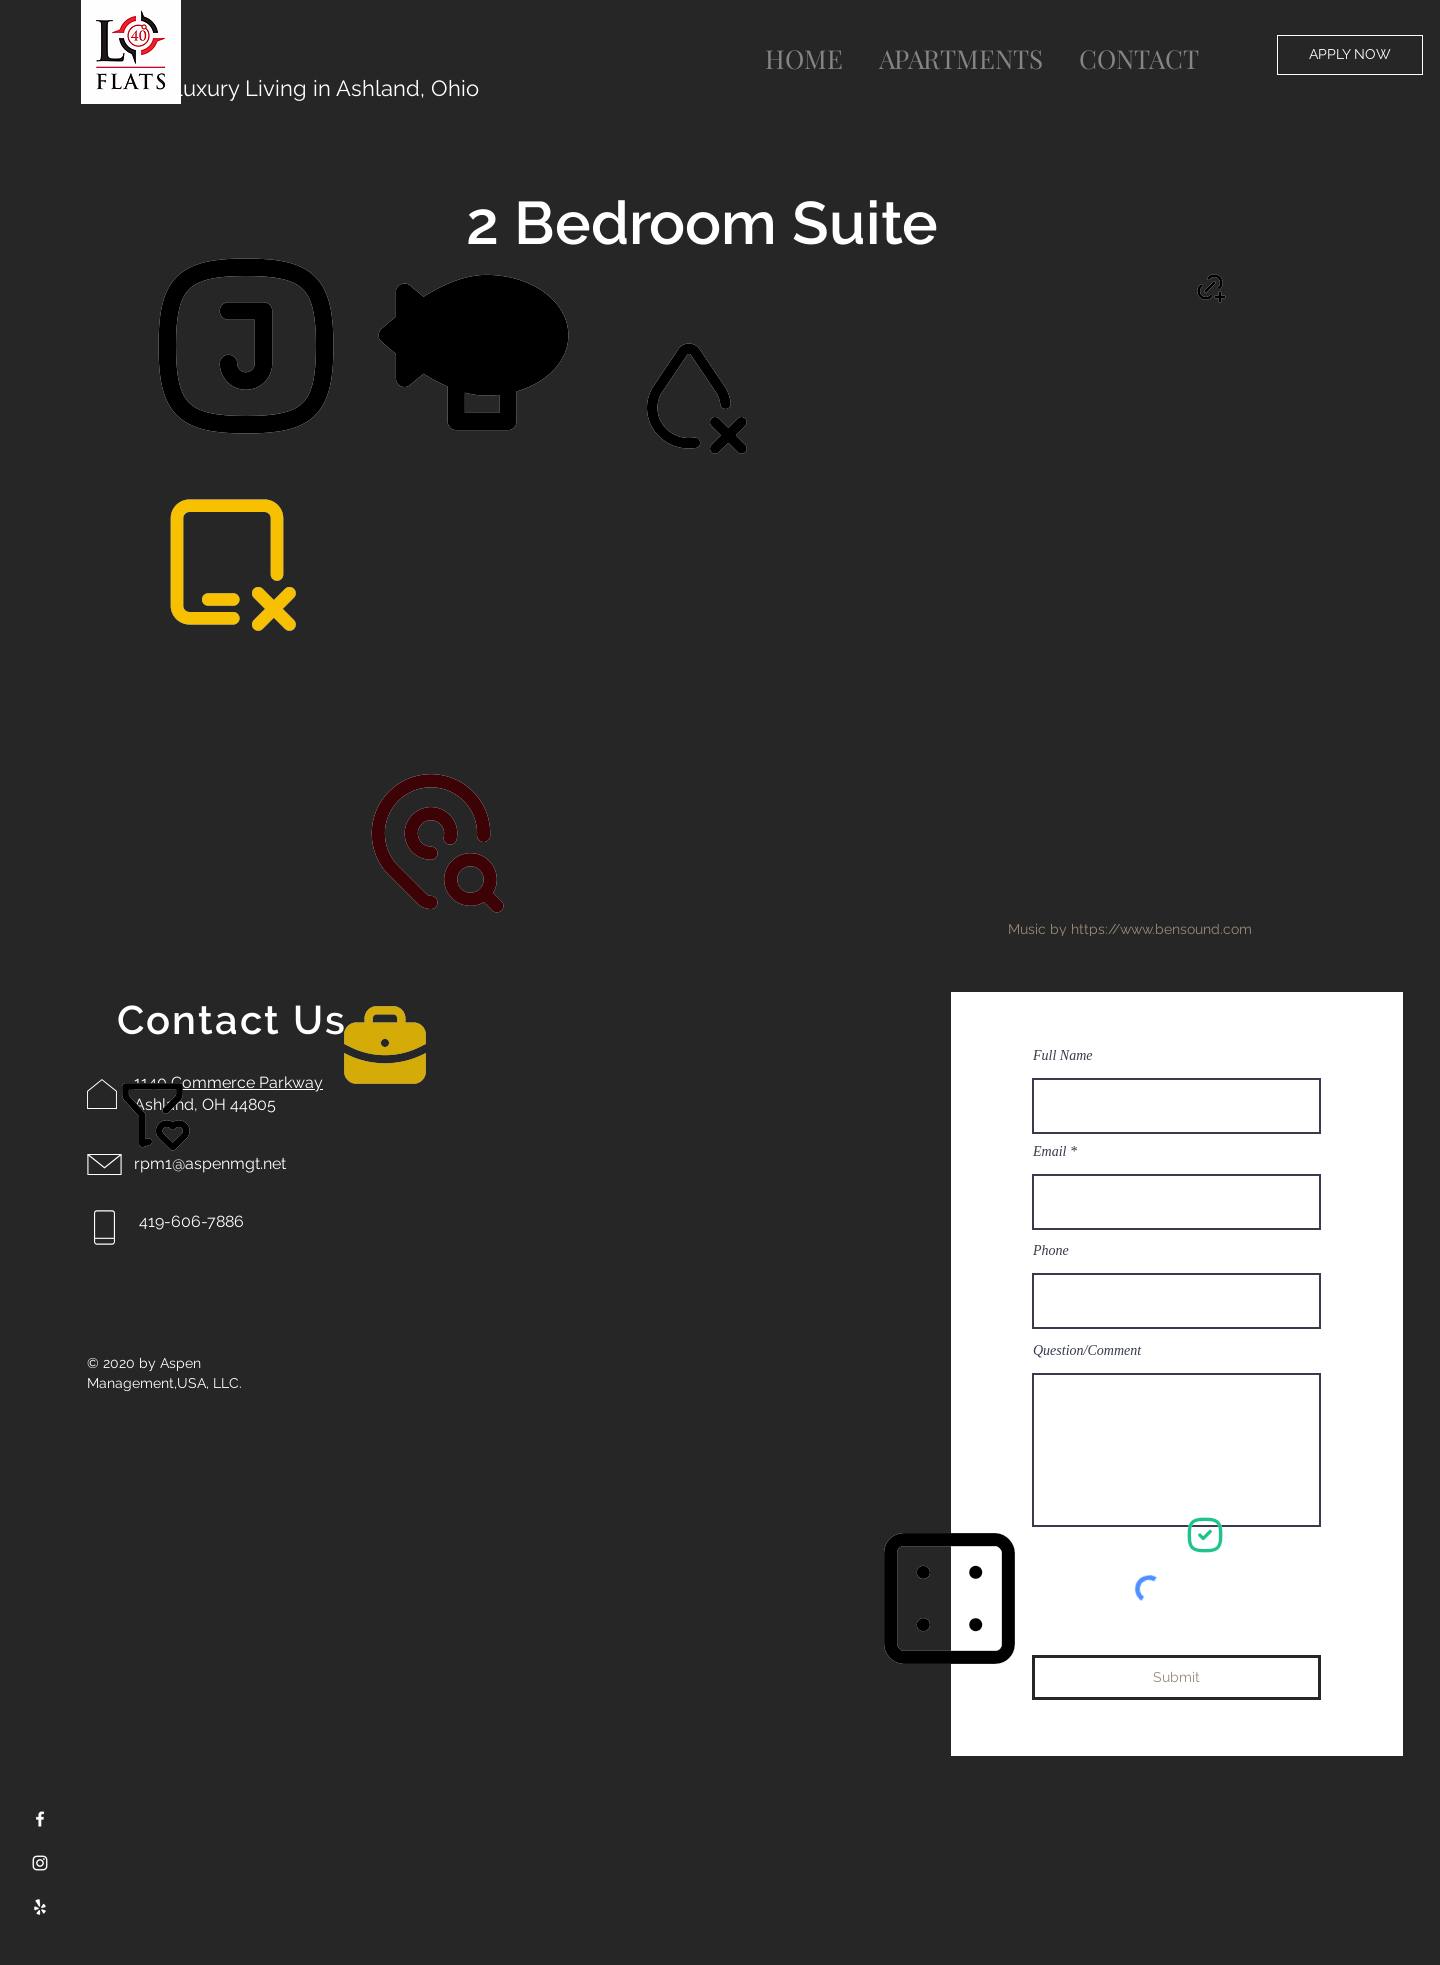 The width and height of the screenshot is (1440, 1965). Describe the element at coordinates (246, 346) in the screenshot. I see `represents an app or service starting with the letter "j"` at that location.